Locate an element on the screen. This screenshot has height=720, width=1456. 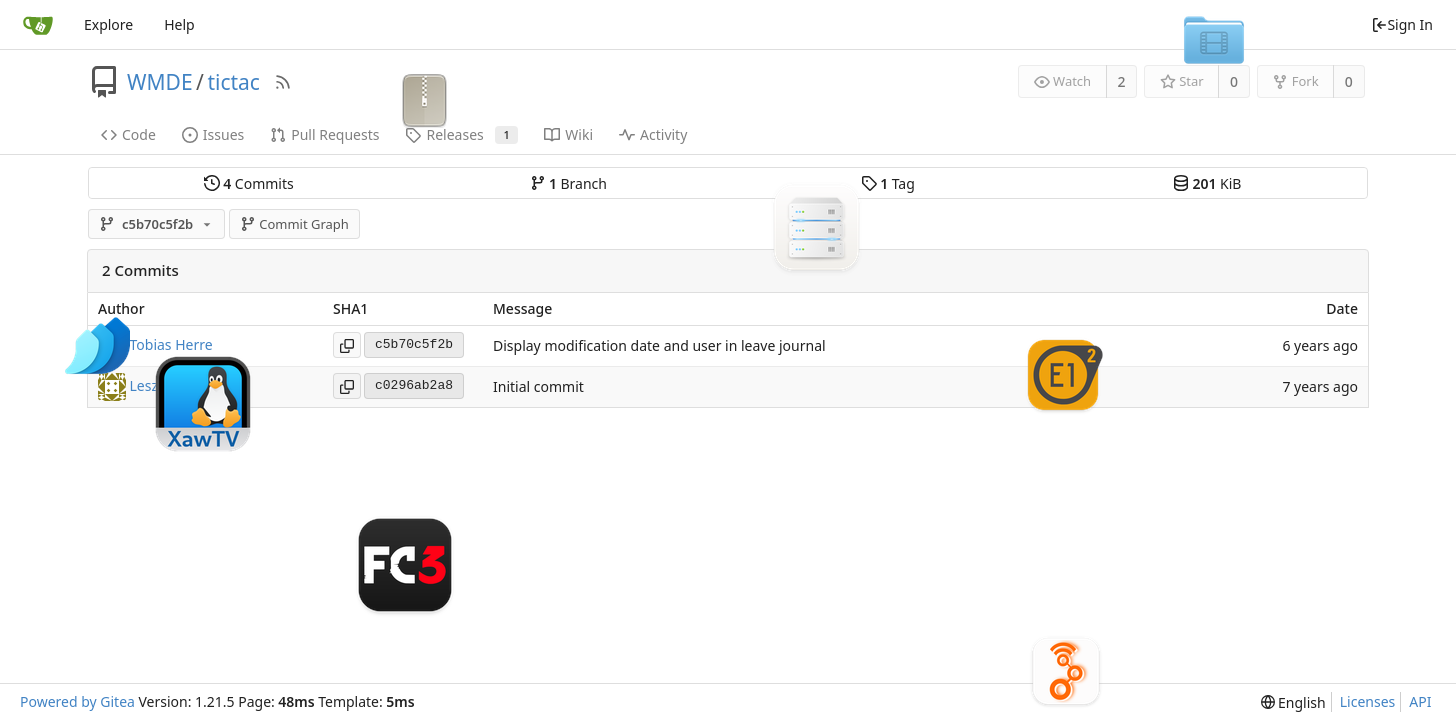
launch Half-Life 2: Episode One is located at coordinates (1063, 375).